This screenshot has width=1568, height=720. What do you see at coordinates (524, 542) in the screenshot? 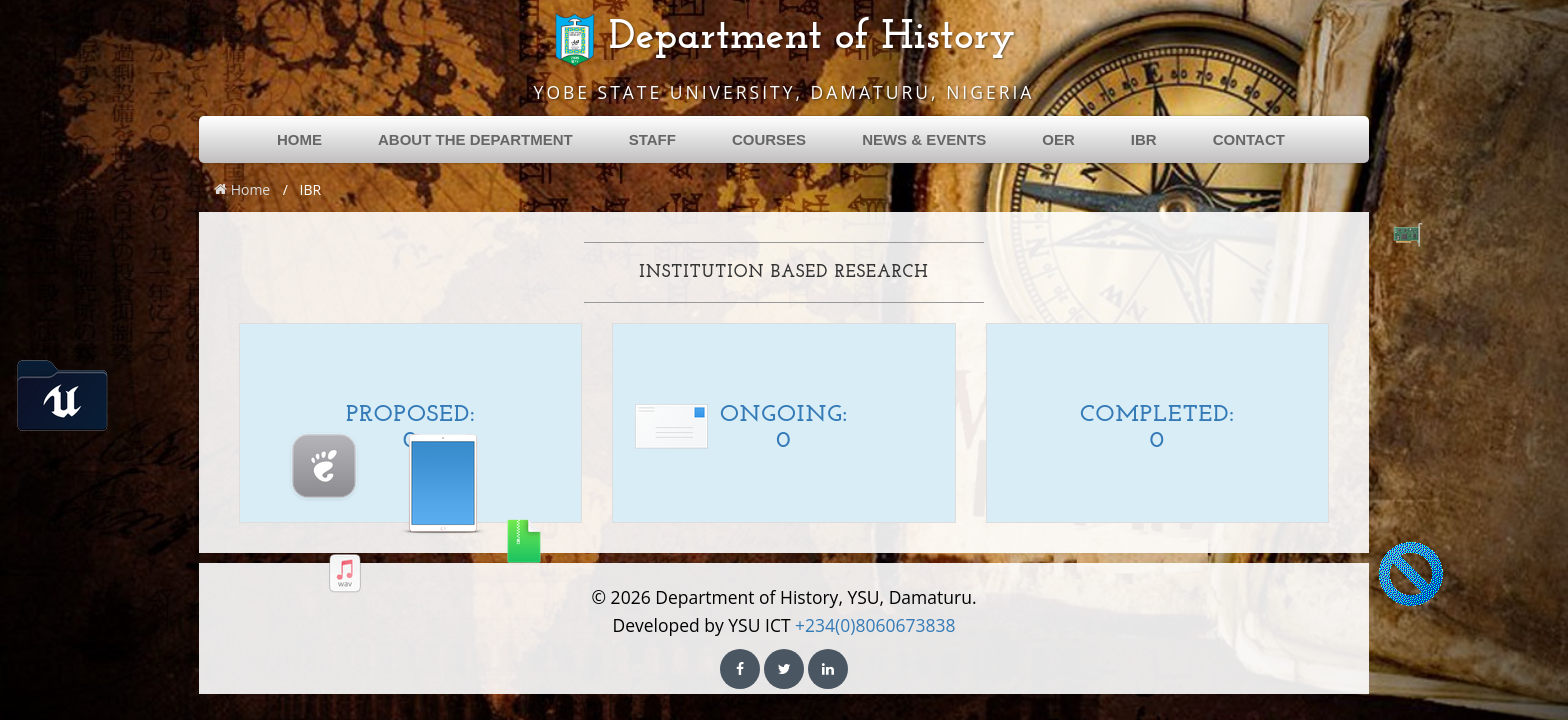
I see `compressed archive file (.arc format)` at bounding box center [524, 542].